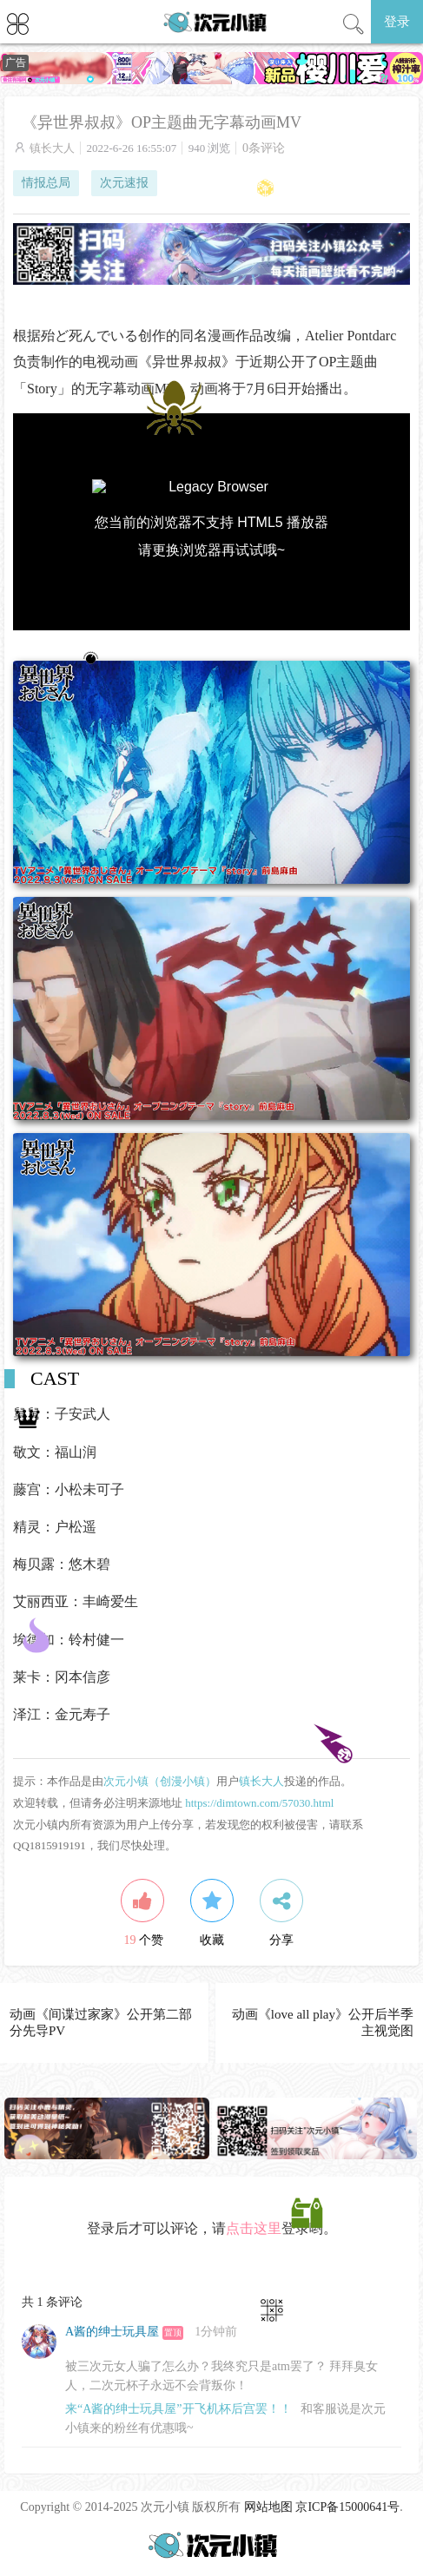 The width and height of the screenshot is (423, 2576). Describe the element at coordinates (90, 657) in the screenshot. I see `adjust volume or settings level` at that location.